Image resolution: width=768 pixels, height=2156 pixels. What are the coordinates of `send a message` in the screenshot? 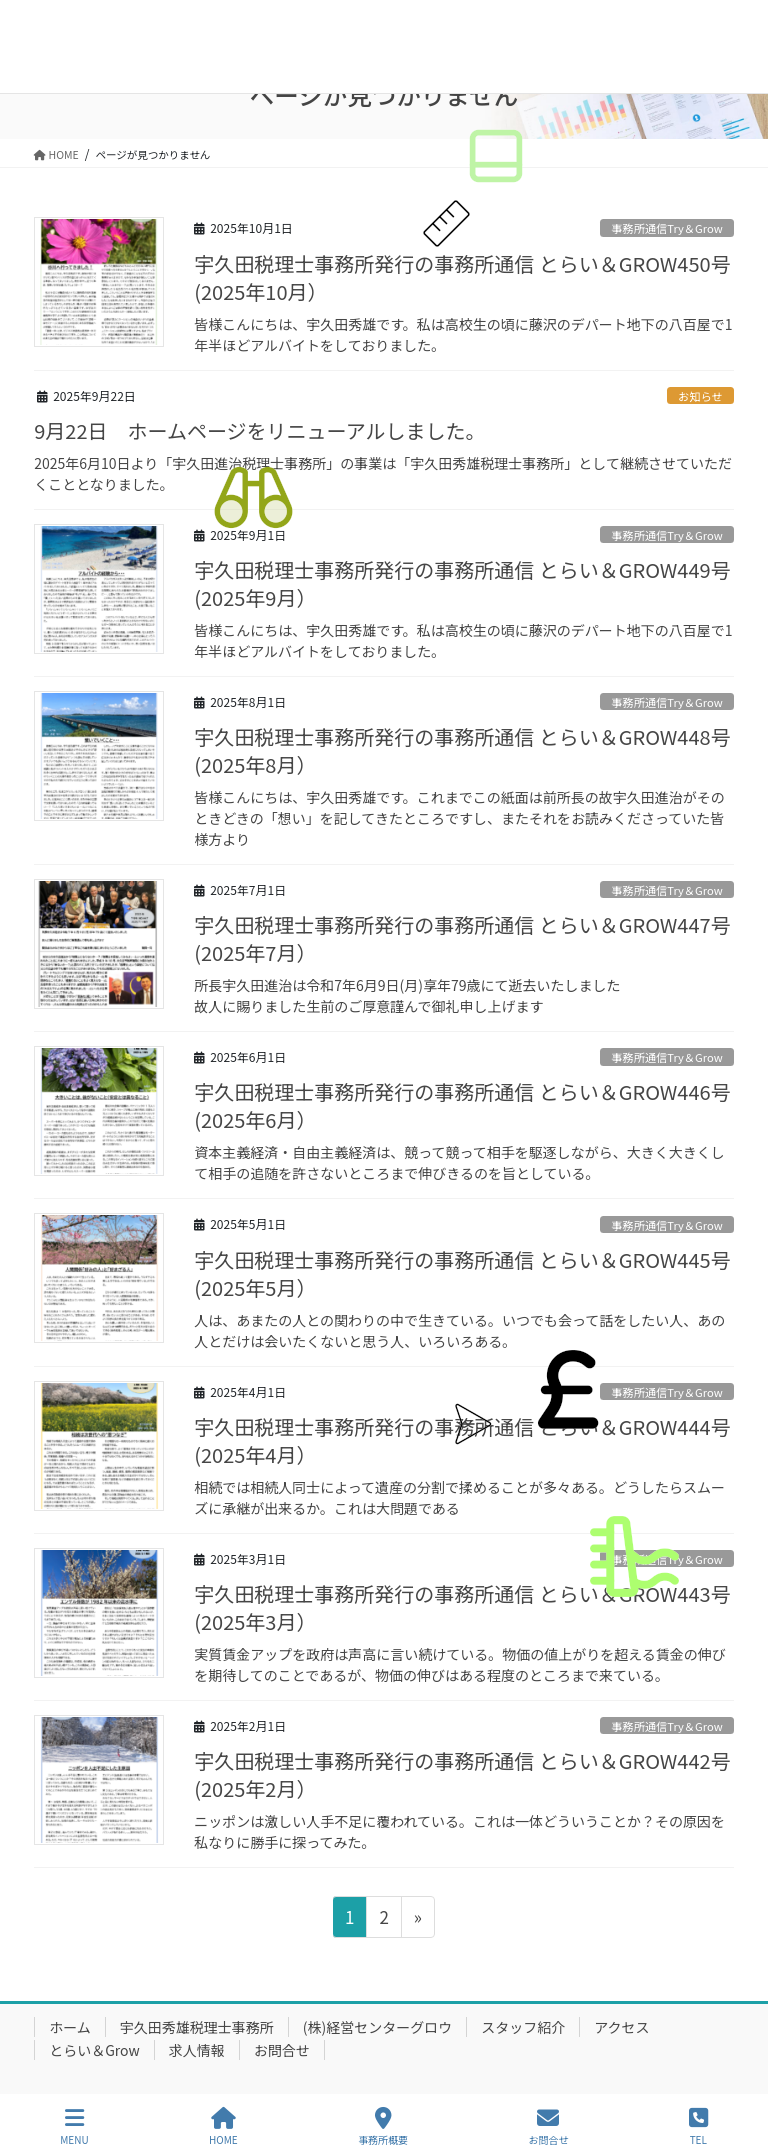 It's located at (471, 1424).